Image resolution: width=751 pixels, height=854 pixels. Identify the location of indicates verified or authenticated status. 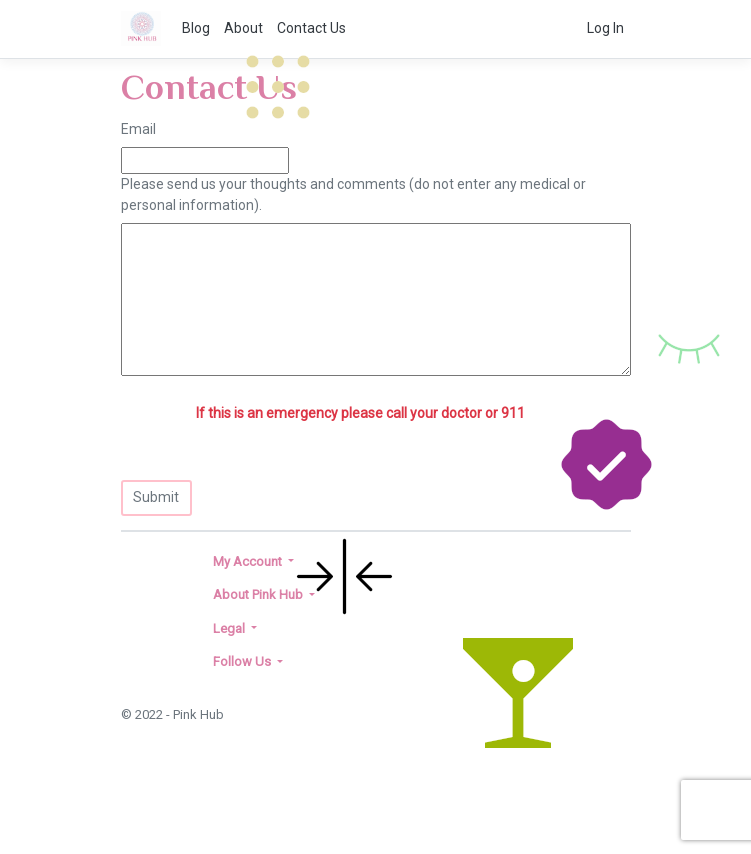
(606, 464).